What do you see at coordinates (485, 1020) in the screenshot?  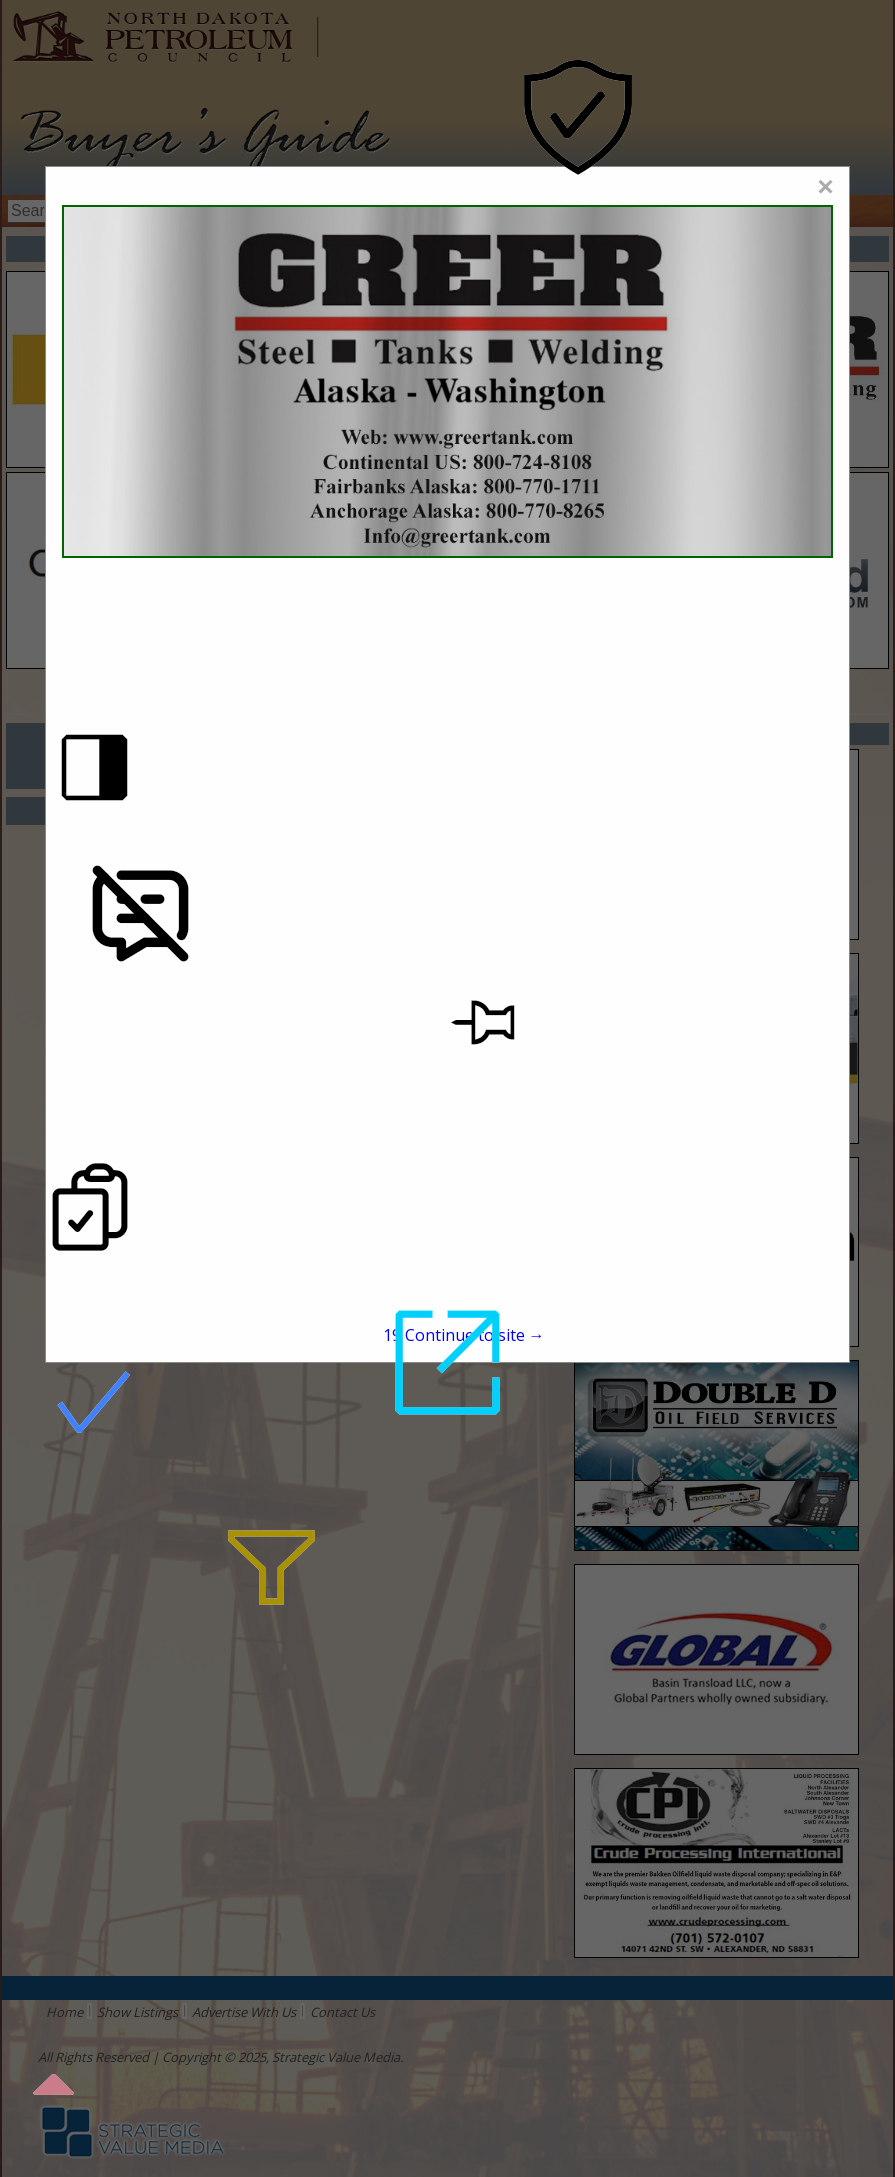 I see `pin an item to keep it visible` at bounding box center [485, 1020].